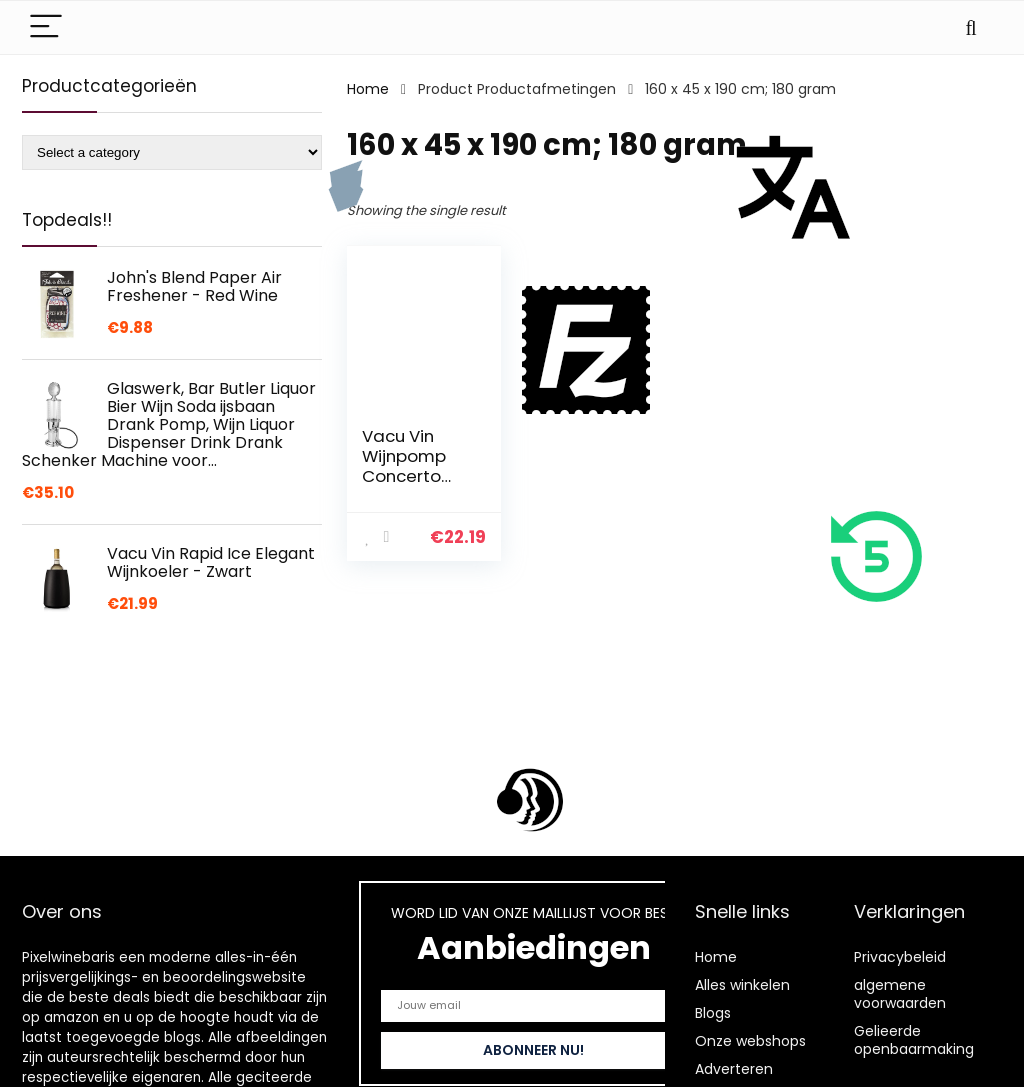  I want to click on visit BoardGameGeek website, so click(346, 186).